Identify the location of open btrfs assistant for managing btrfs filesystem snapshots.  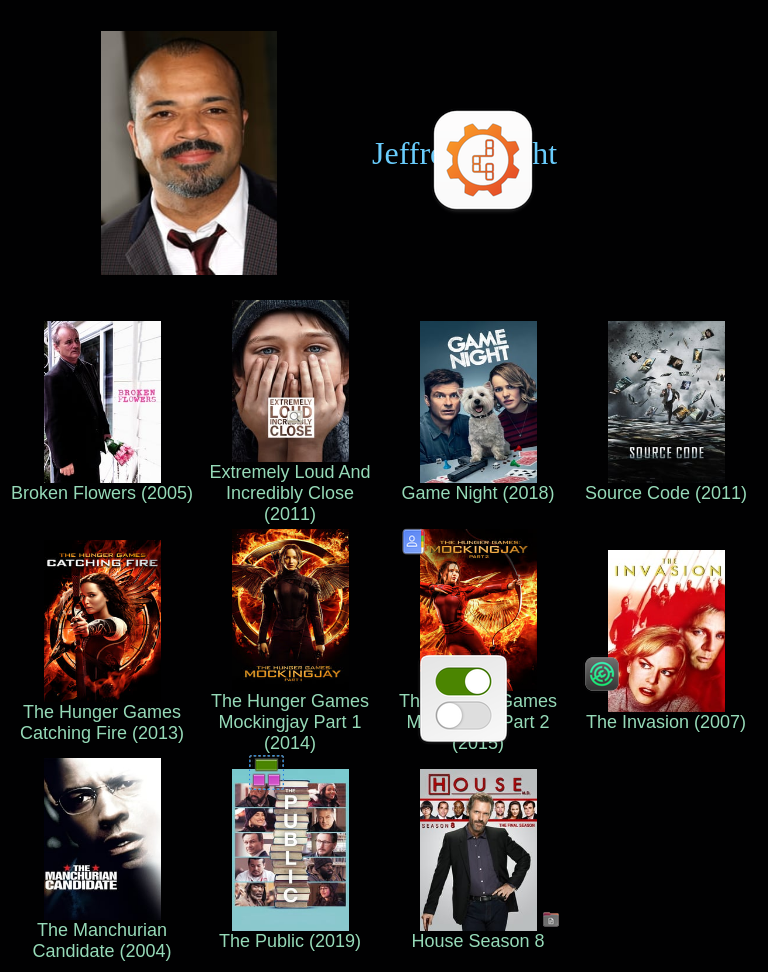
(483, 160).